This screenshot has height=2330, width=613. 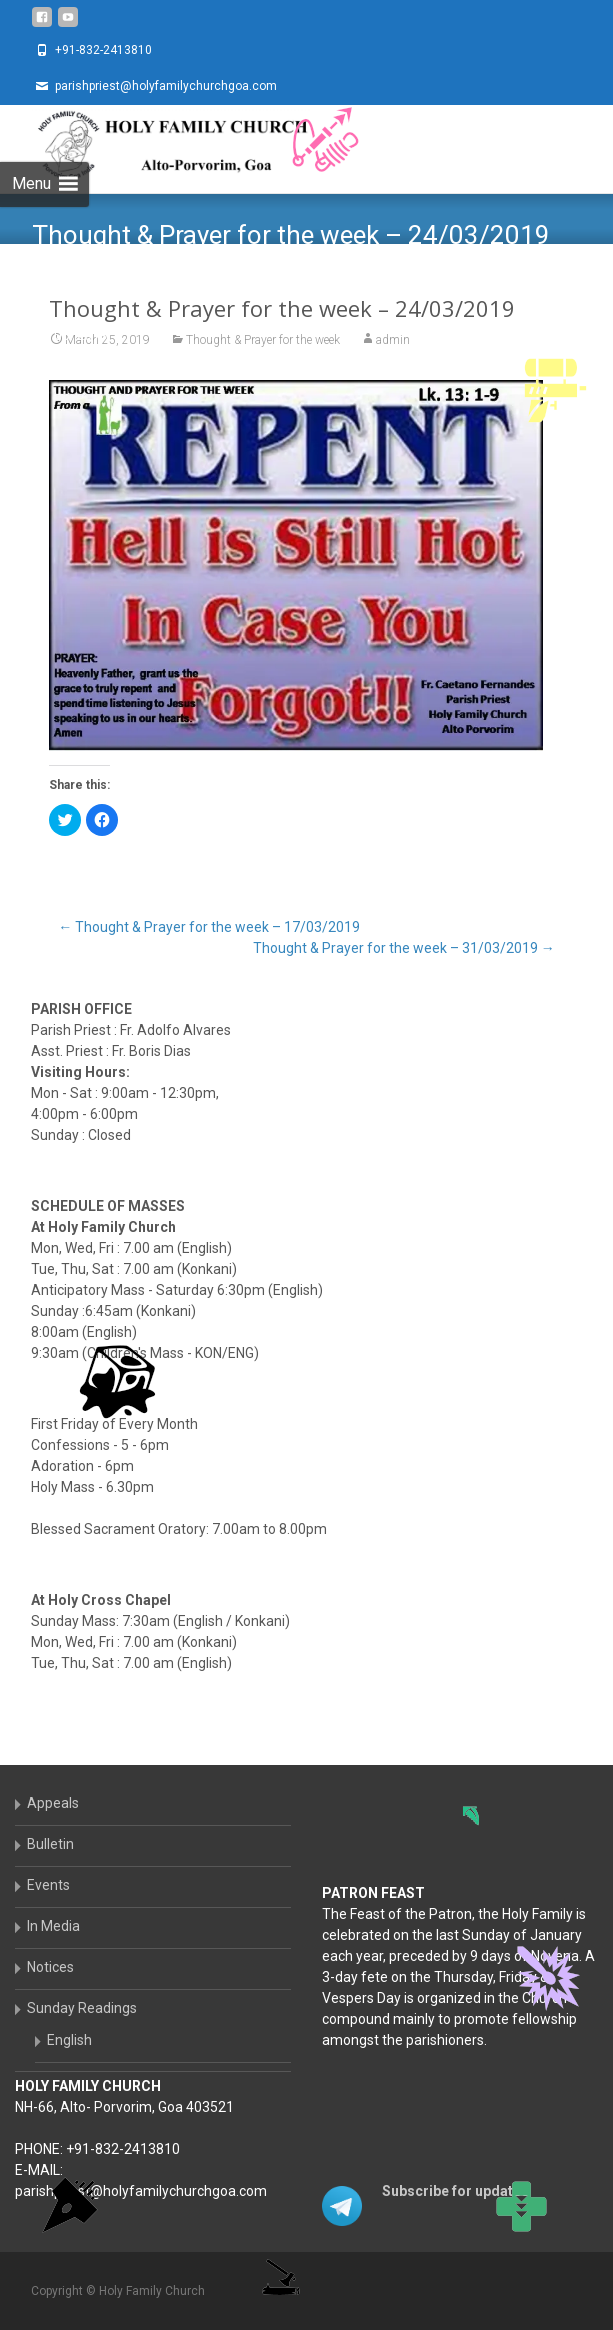 I want to click on equip saw claw weapon or tool, so click(x=472, y=1816).